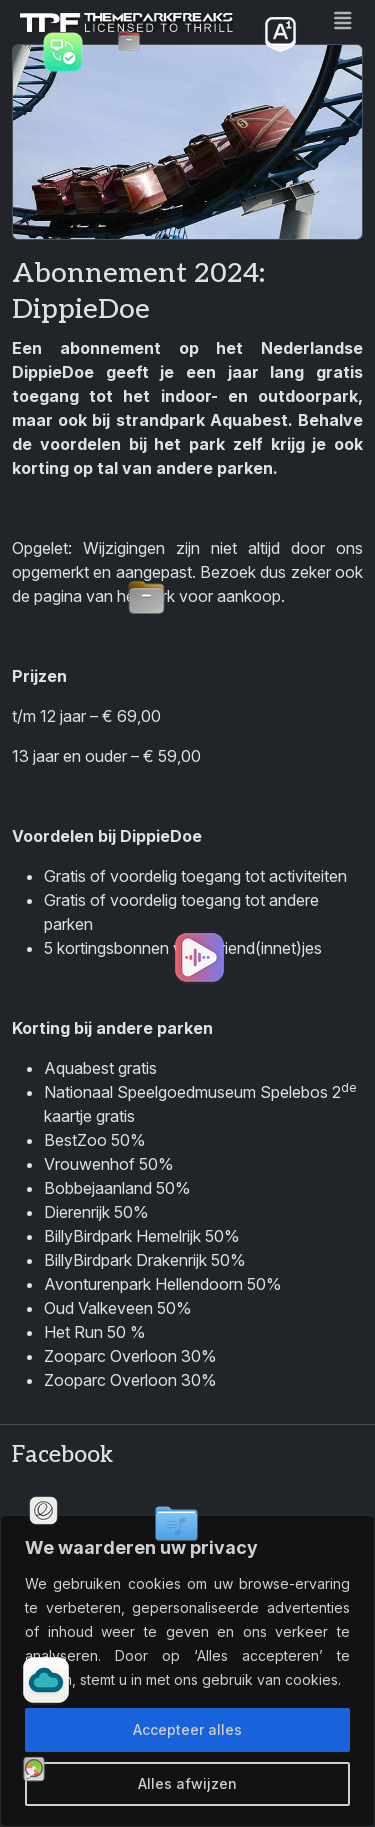 The image size is (375, 1827). I want to click on open your audio files folder, so click(176, 1523).